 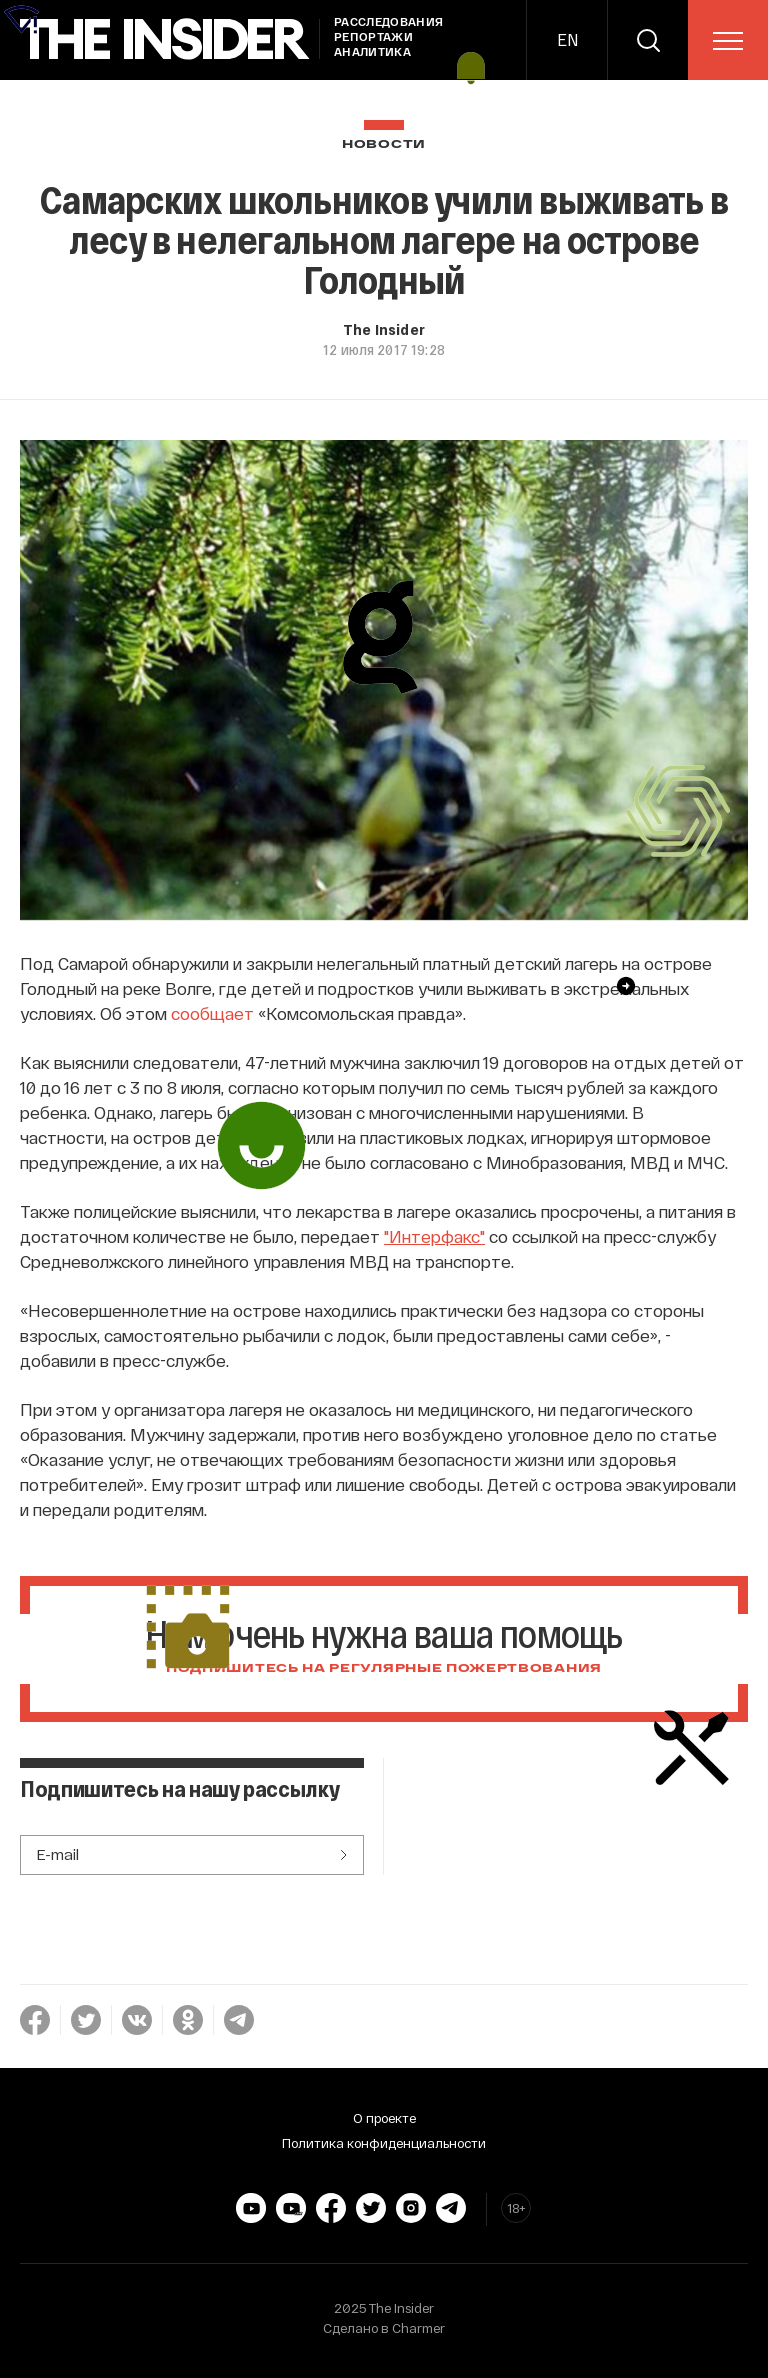 What do you see at coordinates (471, 67) in the screenshot?
I see `view notifications` at bounding box center [471, 67].